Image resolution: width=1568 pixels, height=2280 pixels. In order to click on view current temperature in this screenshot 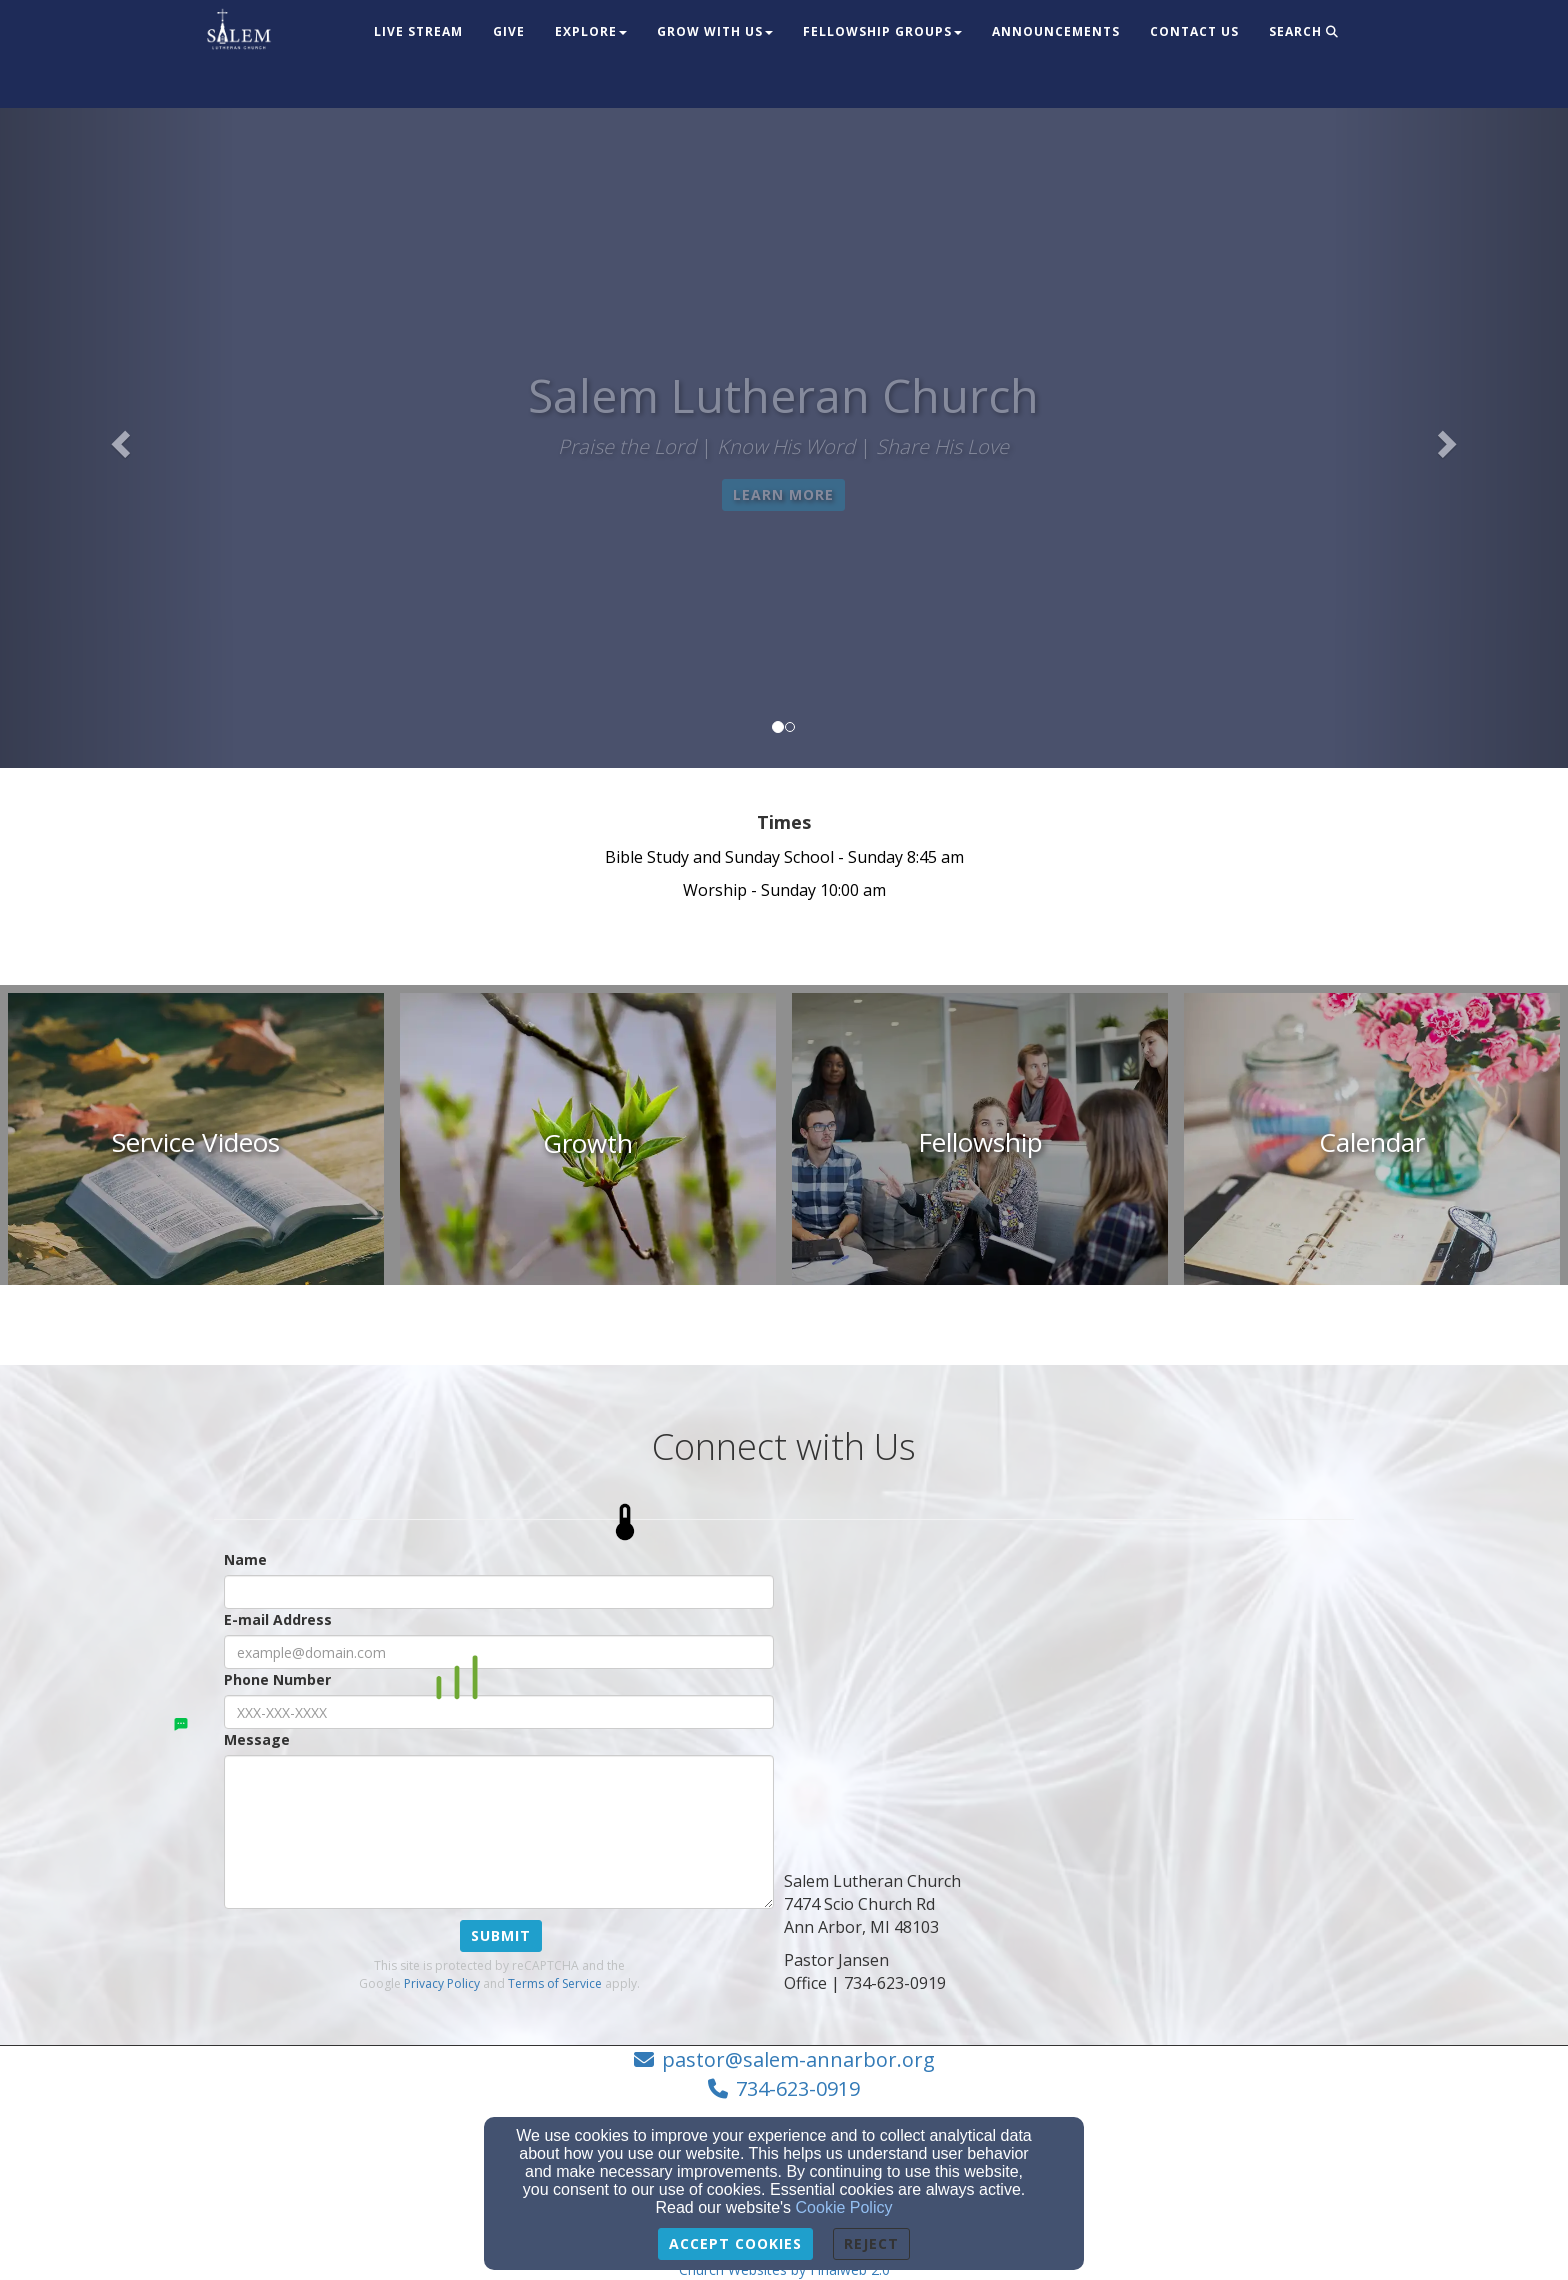, I will do `click(625, 1522)`.